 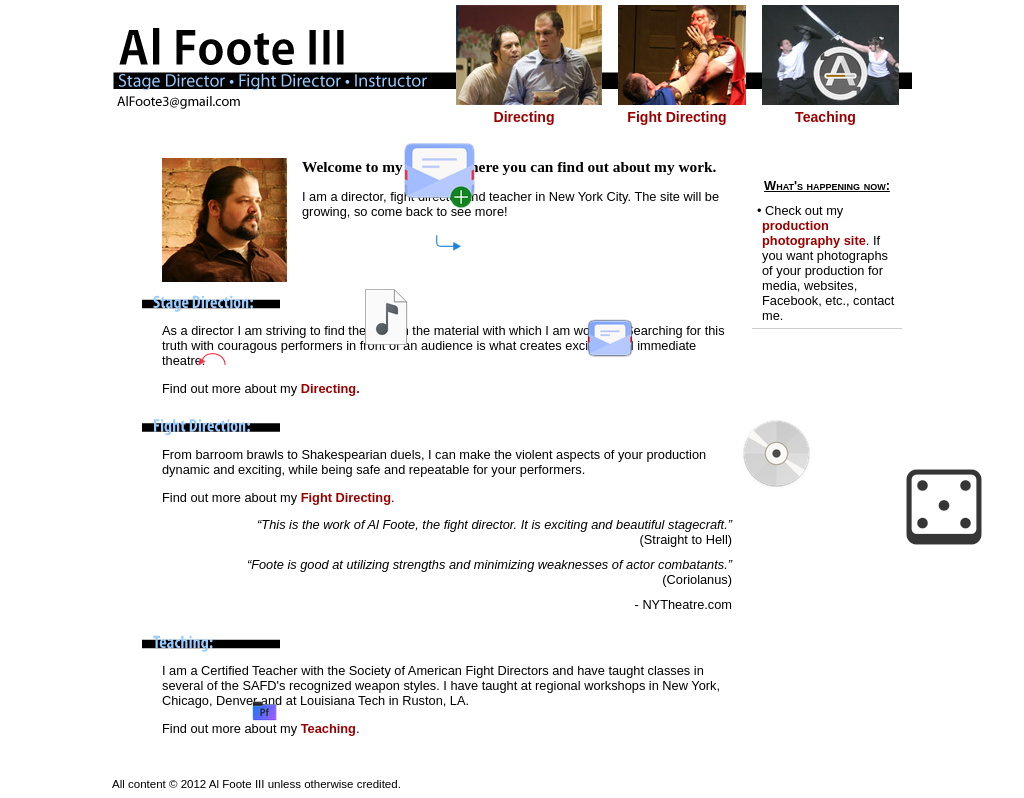 What do you see at coordinates (386, 317) in the screenshot?
I see `open an audio file` at bounding box center [386, 317].